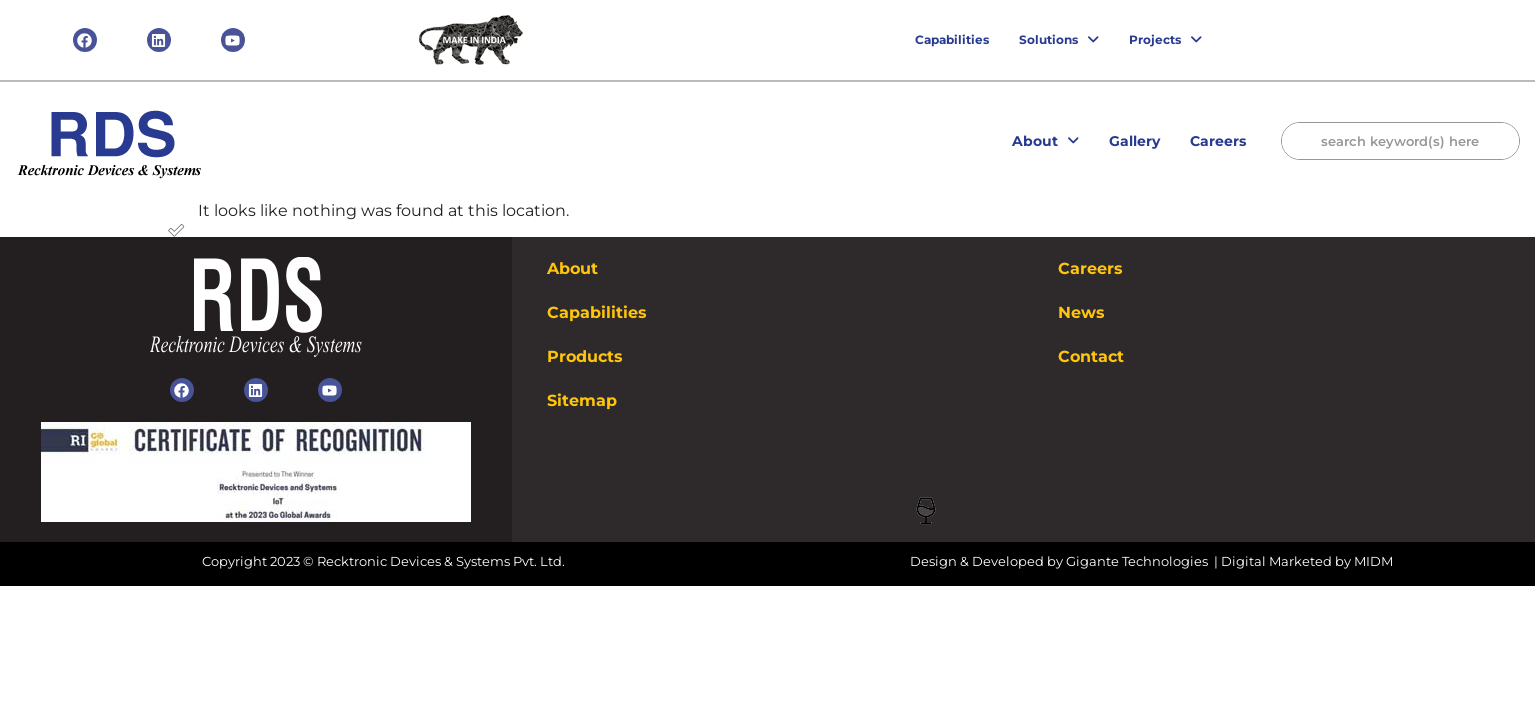 The height and width of the screenshot is (720, 1535). Describe the element at coordinates (176, 230) in the screenshot. I see `confirm or submit an action` at that location.